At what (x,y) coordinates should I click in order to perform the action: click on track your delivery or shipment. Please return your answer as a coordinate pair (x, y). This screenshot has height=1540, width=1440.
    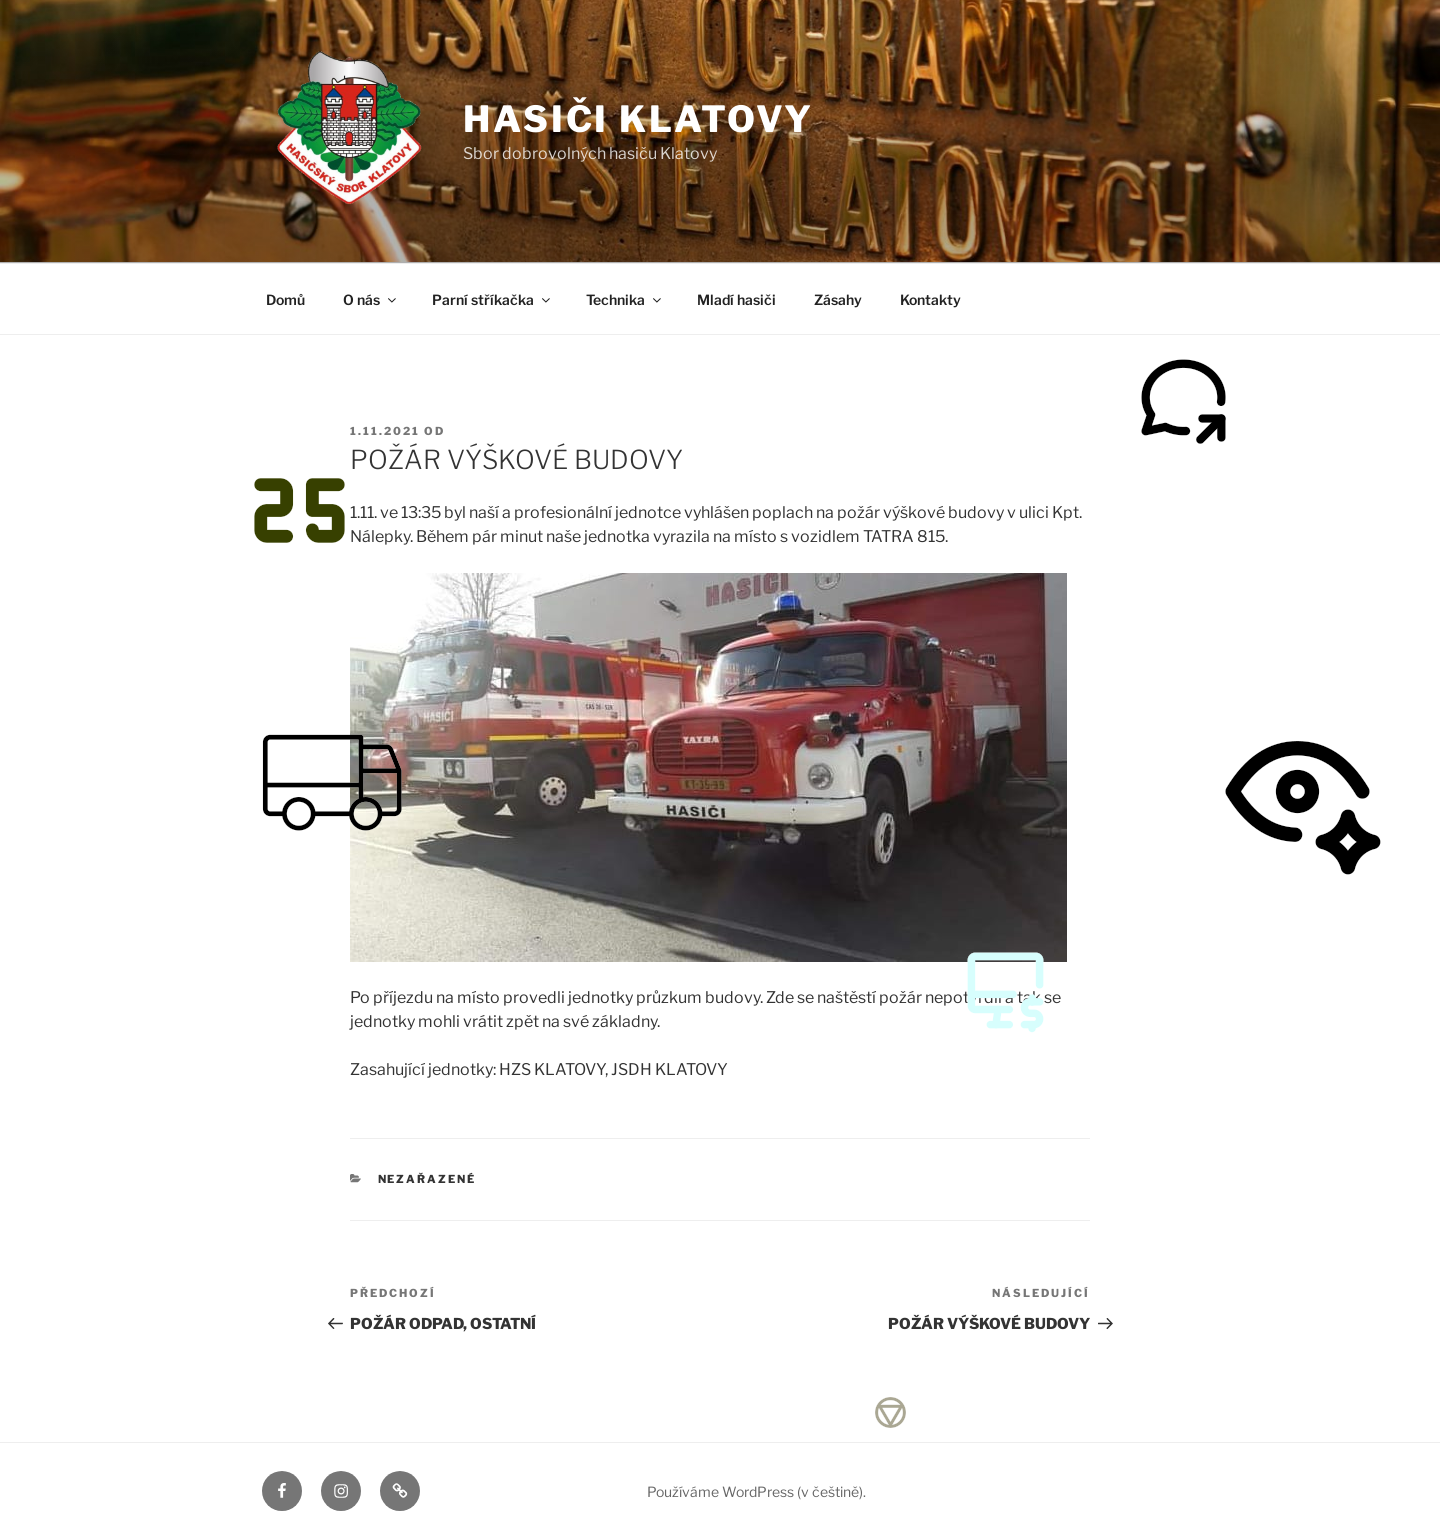
    Looking at the image, I should click on (327, 775).